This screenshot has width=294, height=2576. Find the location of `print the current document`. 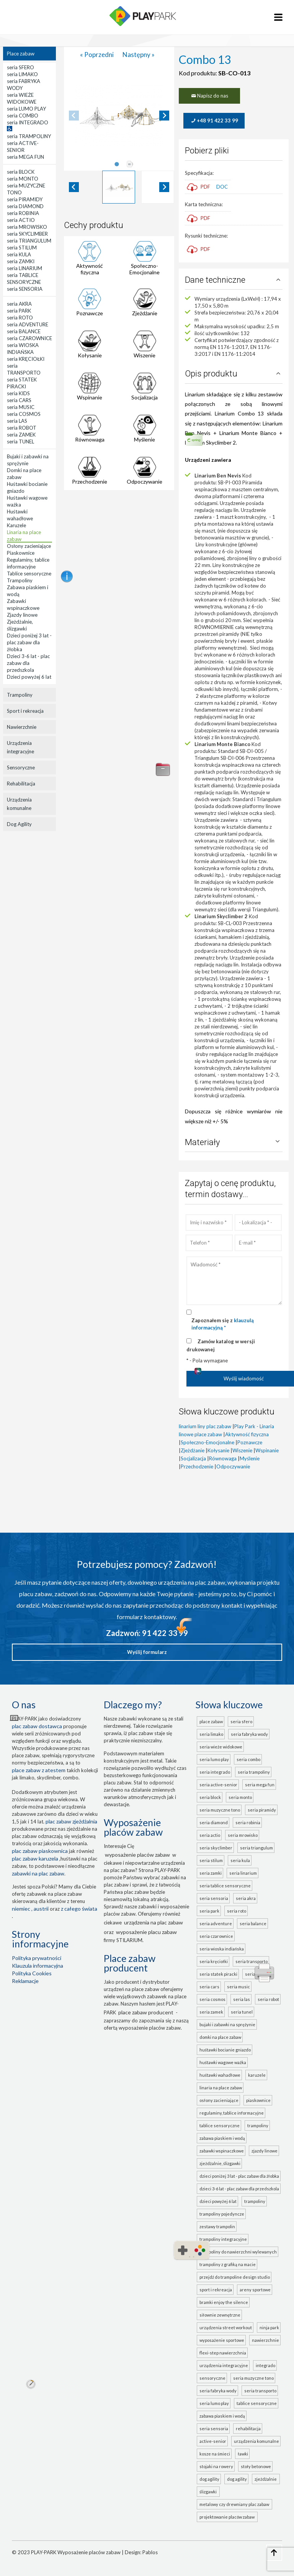

print the current document is located at coordinates (264, 1973).